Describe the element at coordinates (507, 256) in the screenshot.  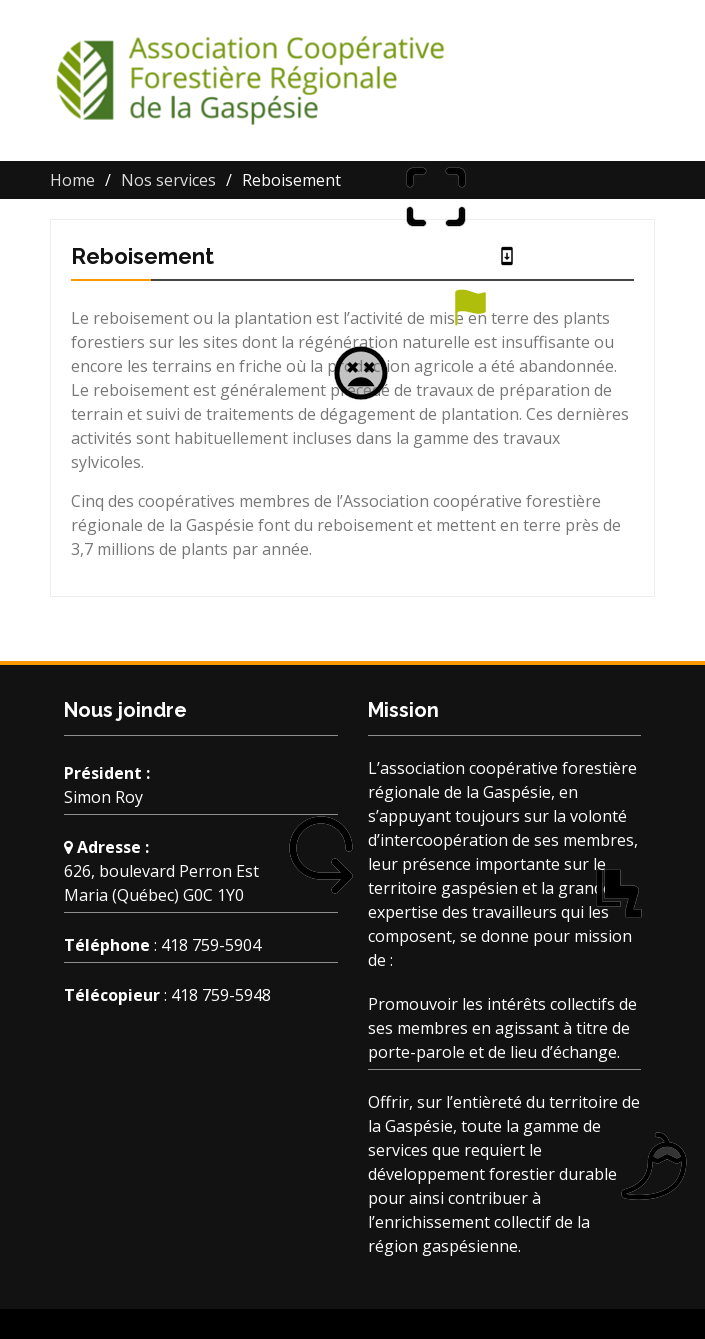
I see `download a system update to your device` at that location.